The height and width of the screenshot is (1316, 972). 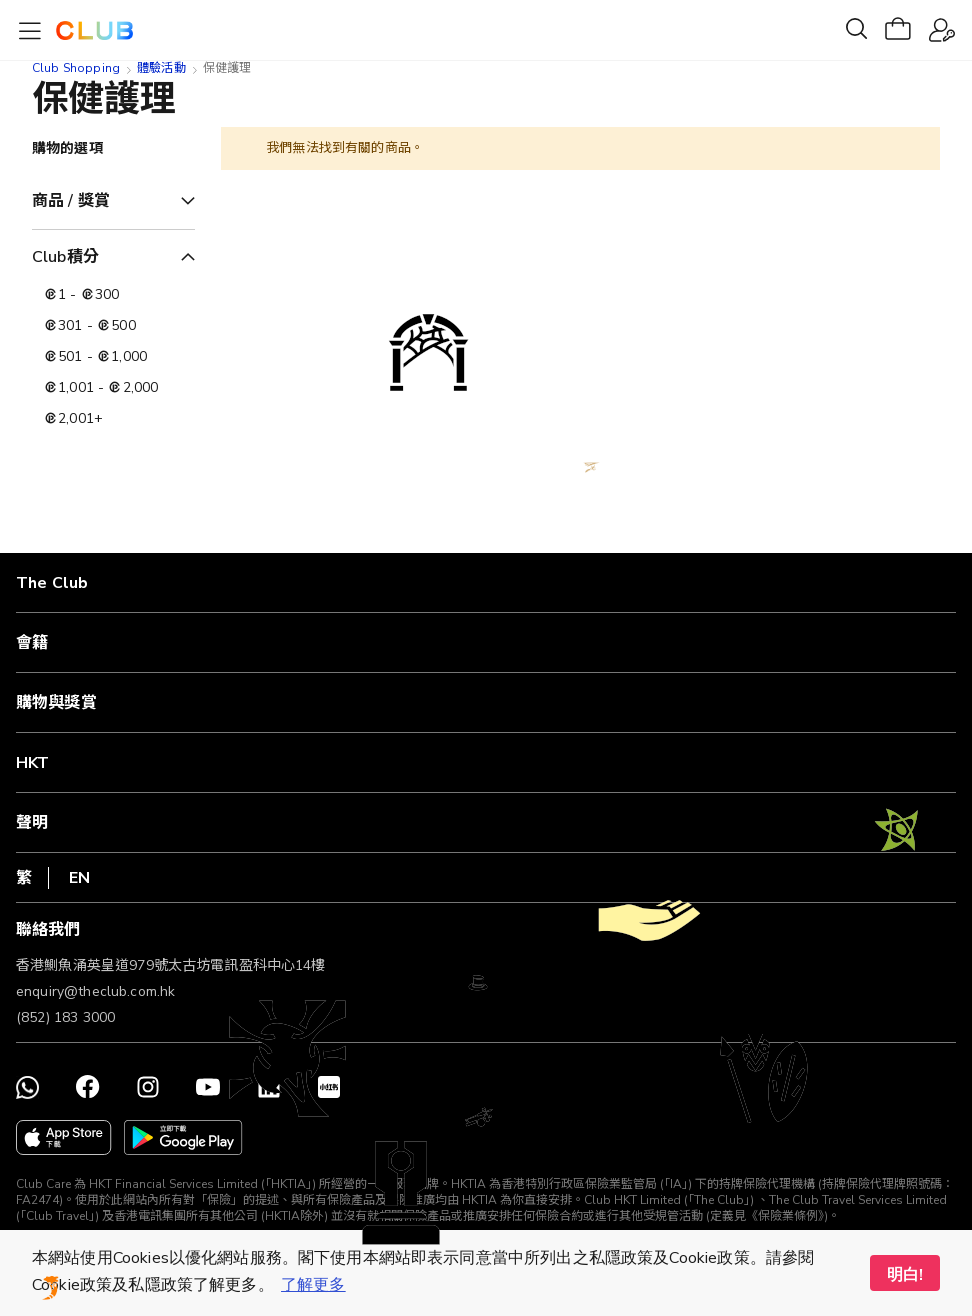 I want to click on ballista siege weapon icon for strategy game, so click(x=479, y=1117).